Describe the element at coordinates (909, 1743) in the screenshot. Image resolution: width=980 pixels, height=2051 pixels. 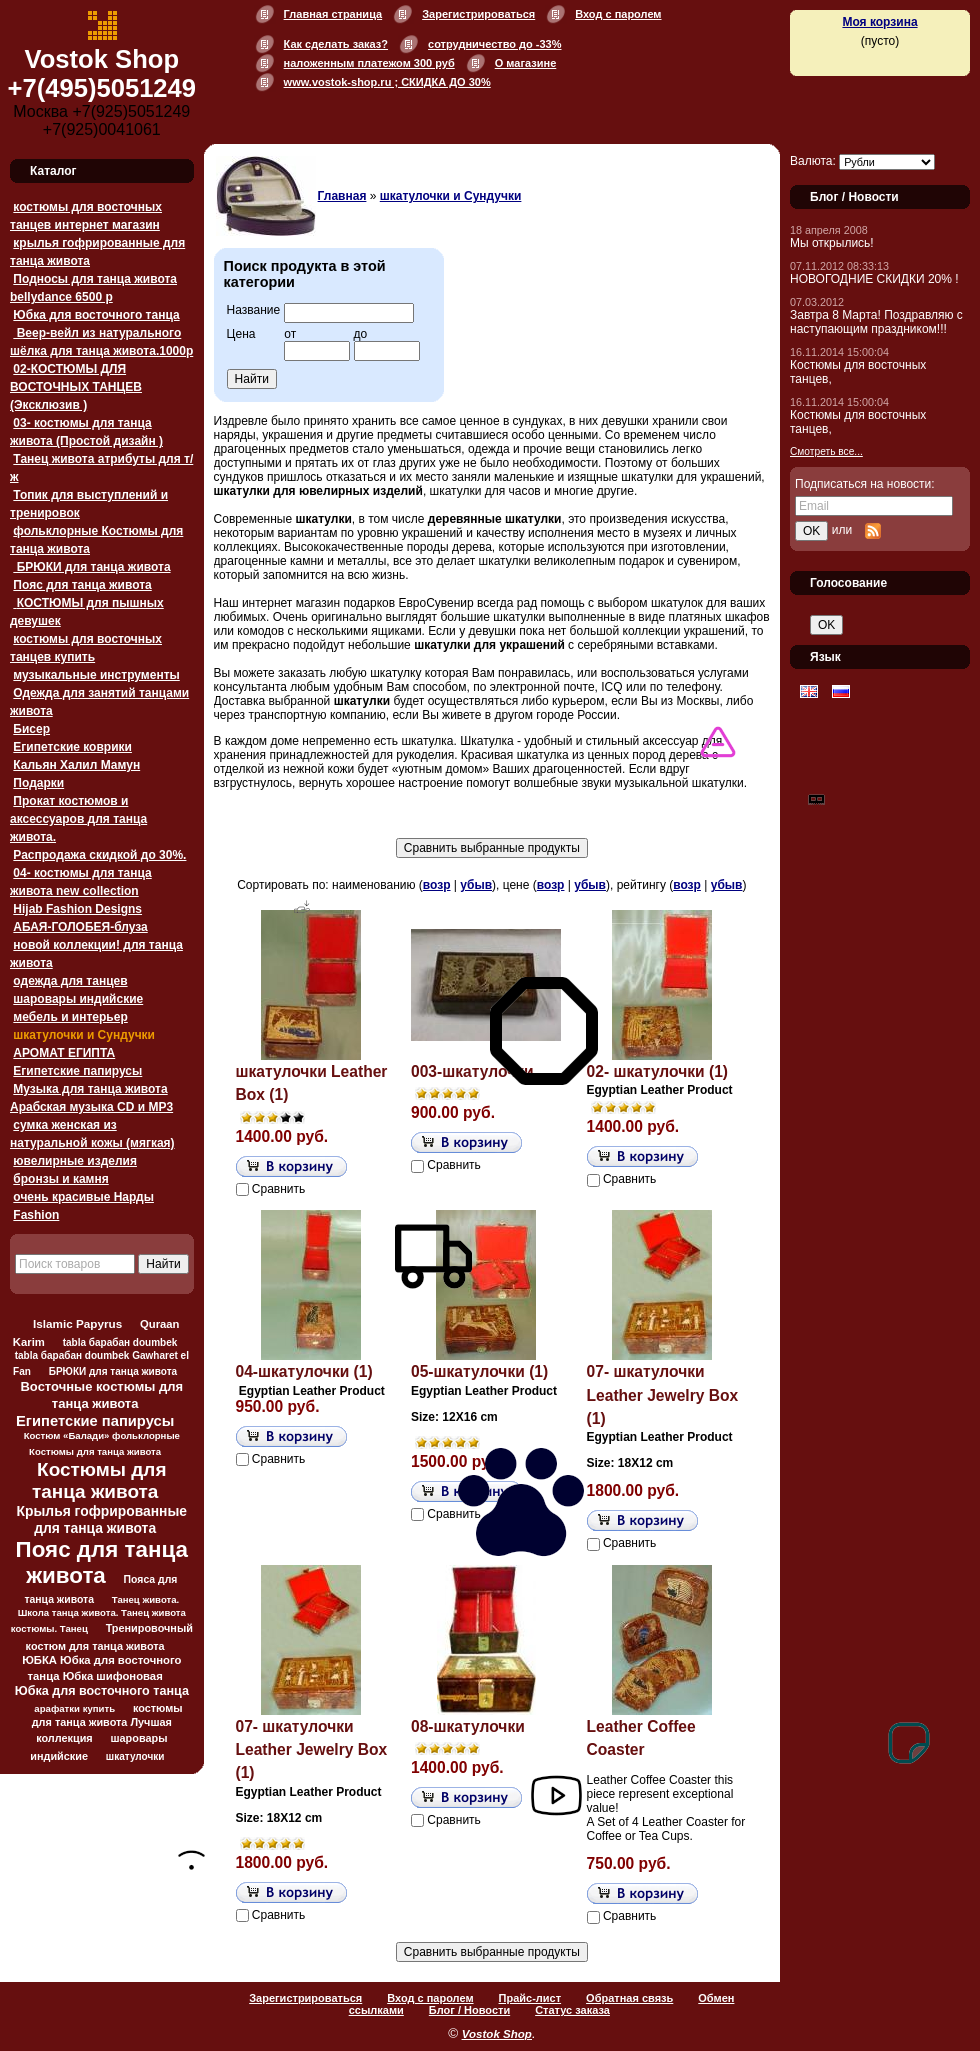
I see `add a sticker to your message` at that location.